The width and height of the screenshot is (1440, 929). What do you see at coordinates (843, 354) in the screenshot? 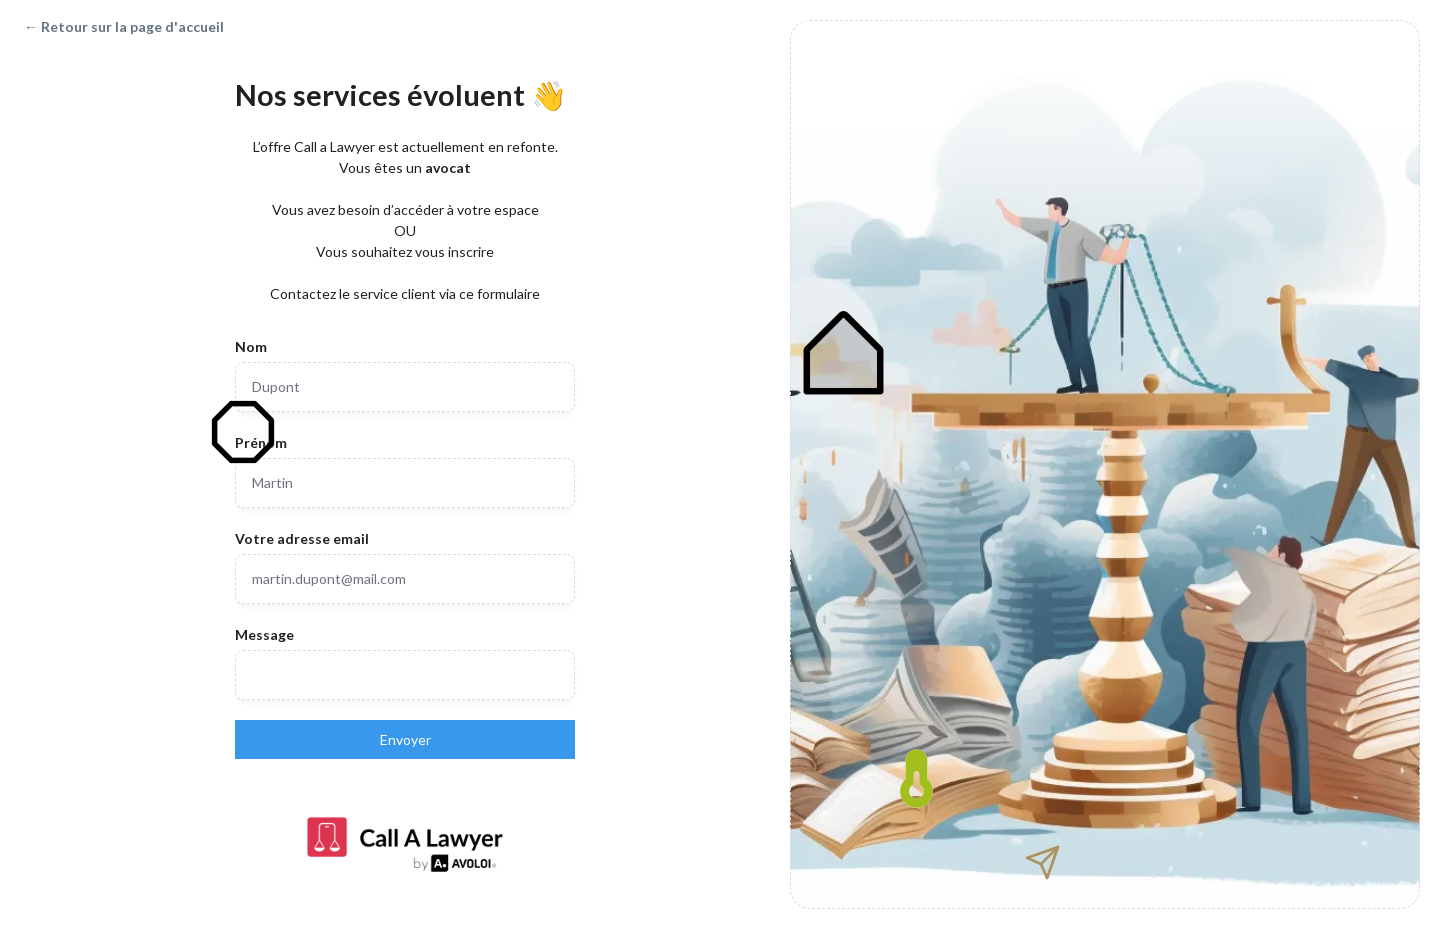
I see `go to home screen` at bounding box center [843, 354].